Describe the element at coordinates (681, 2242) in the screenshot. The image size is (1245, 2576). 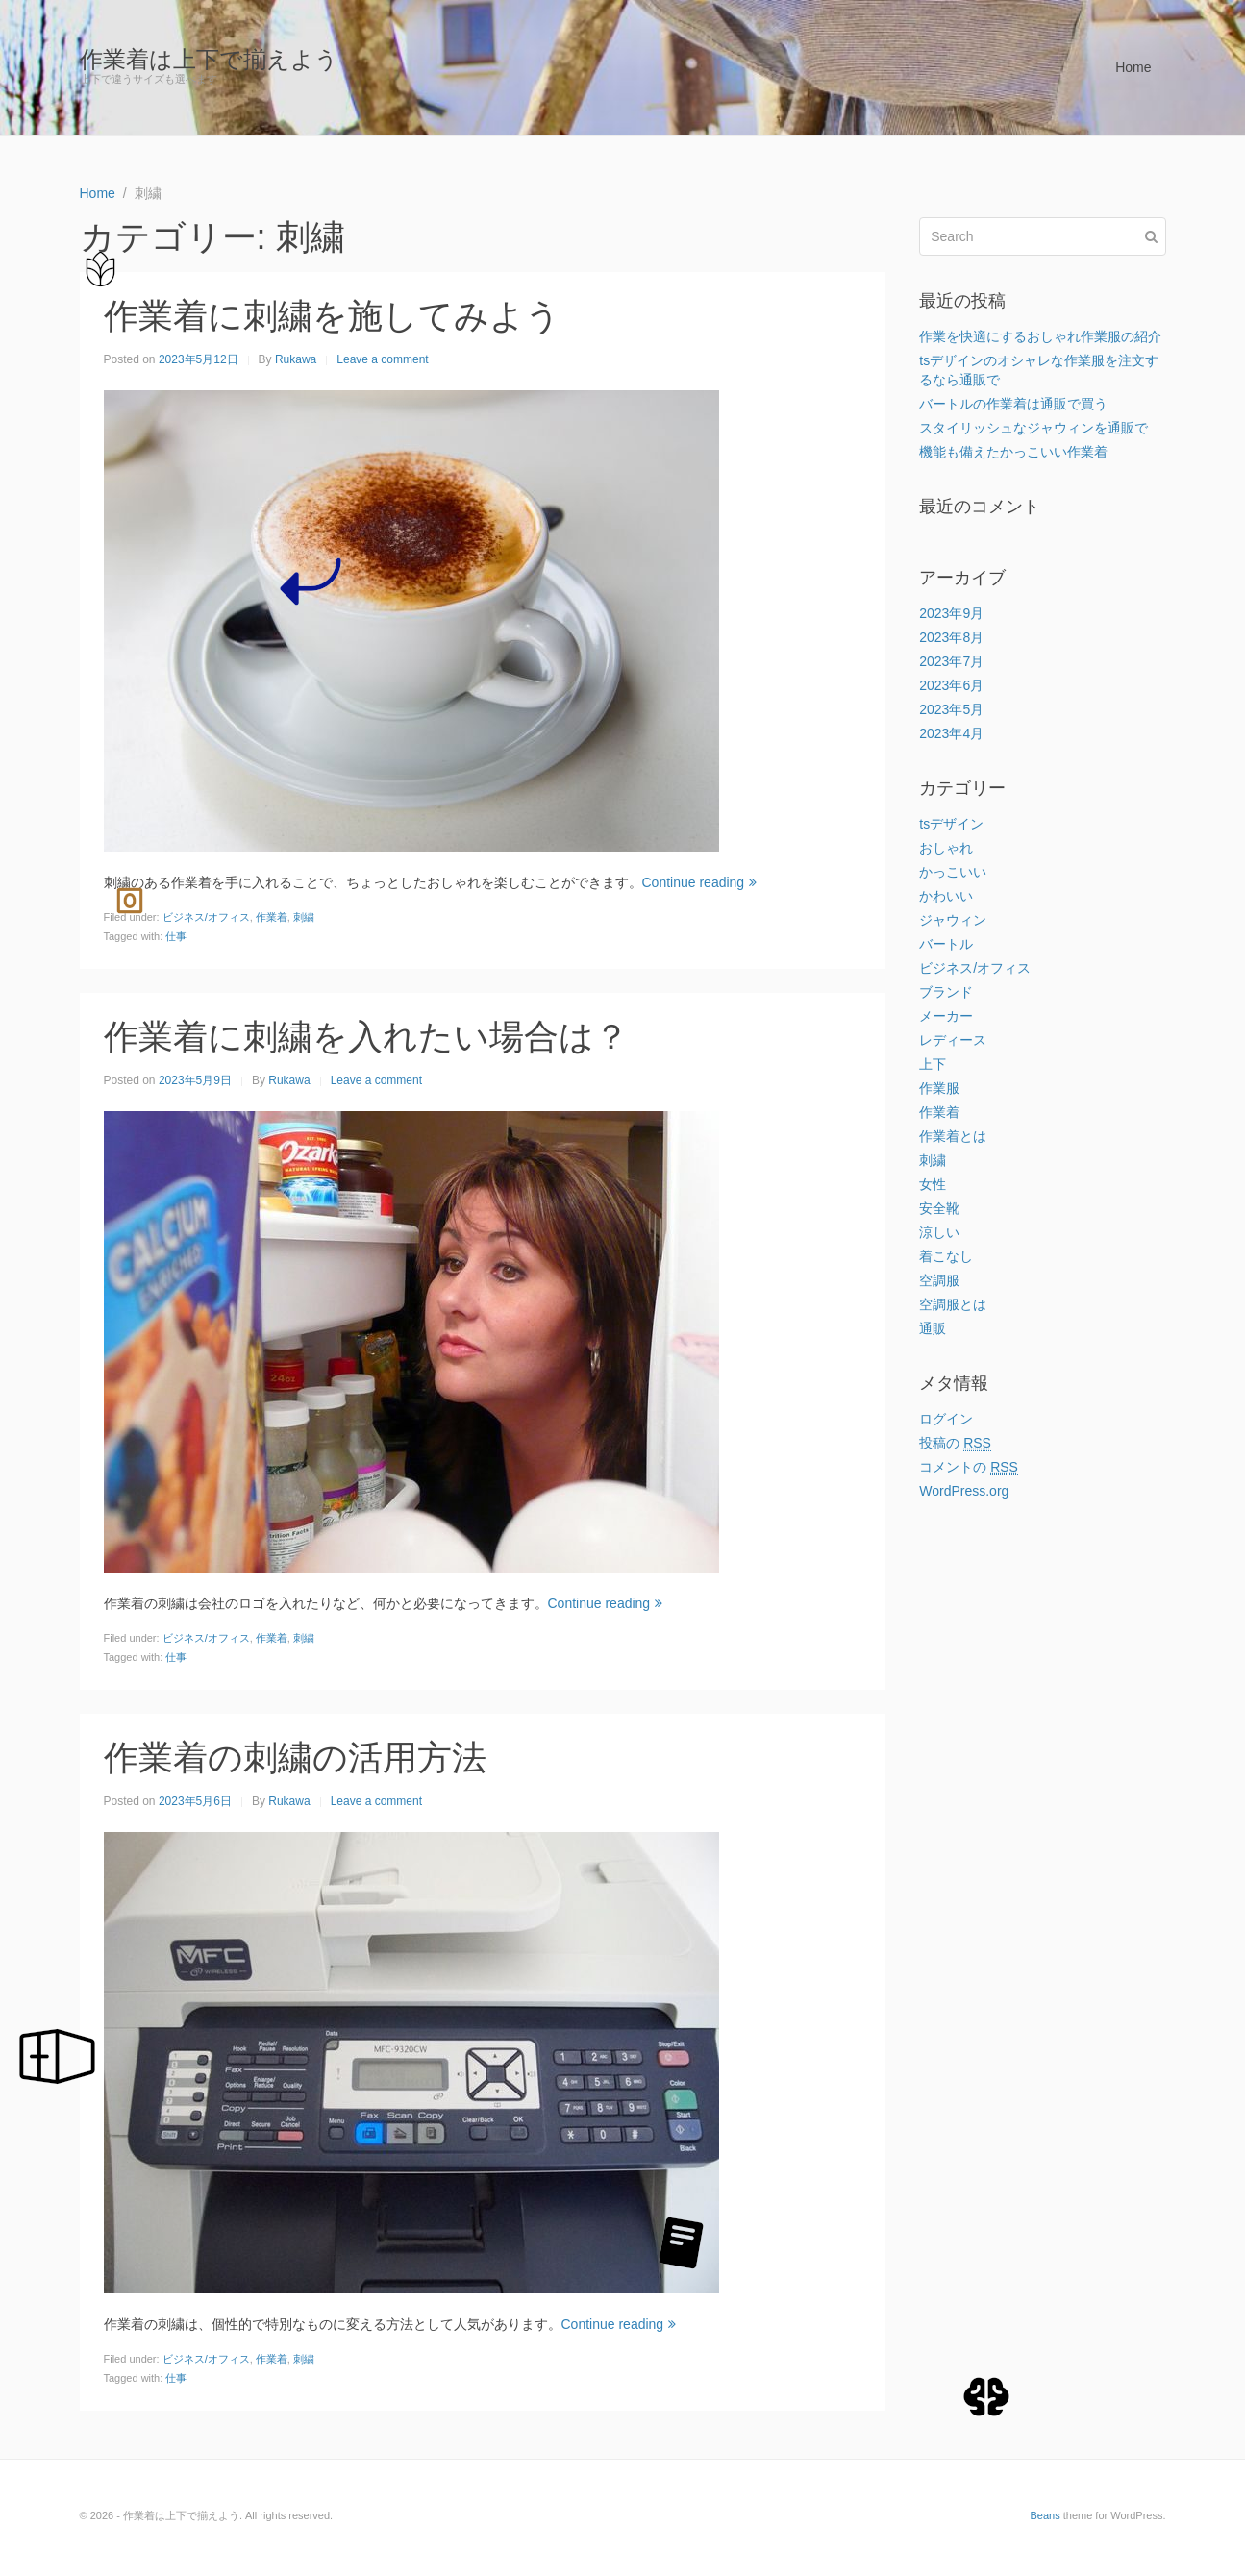
I see `view or access your resume/CV` at that location.